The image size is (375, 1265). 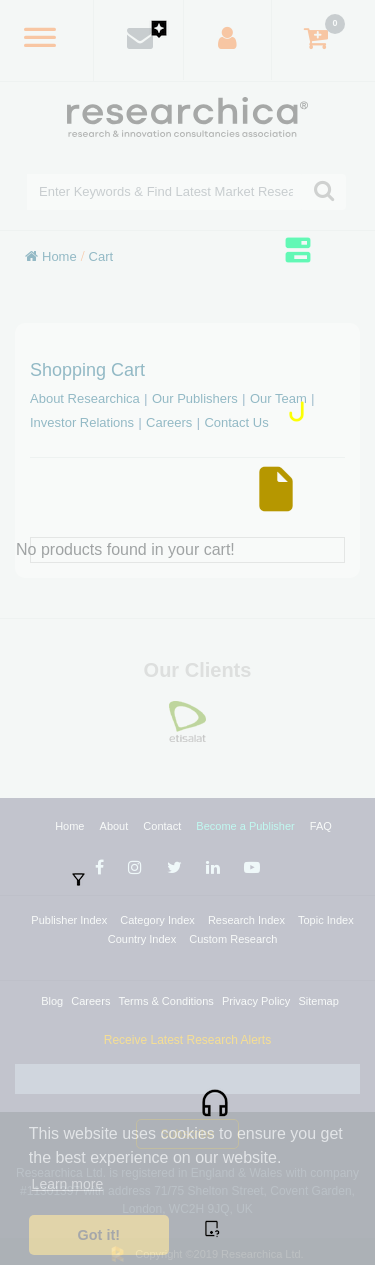 I want to click on tablet device help or support, so click(x=211, y=1228).